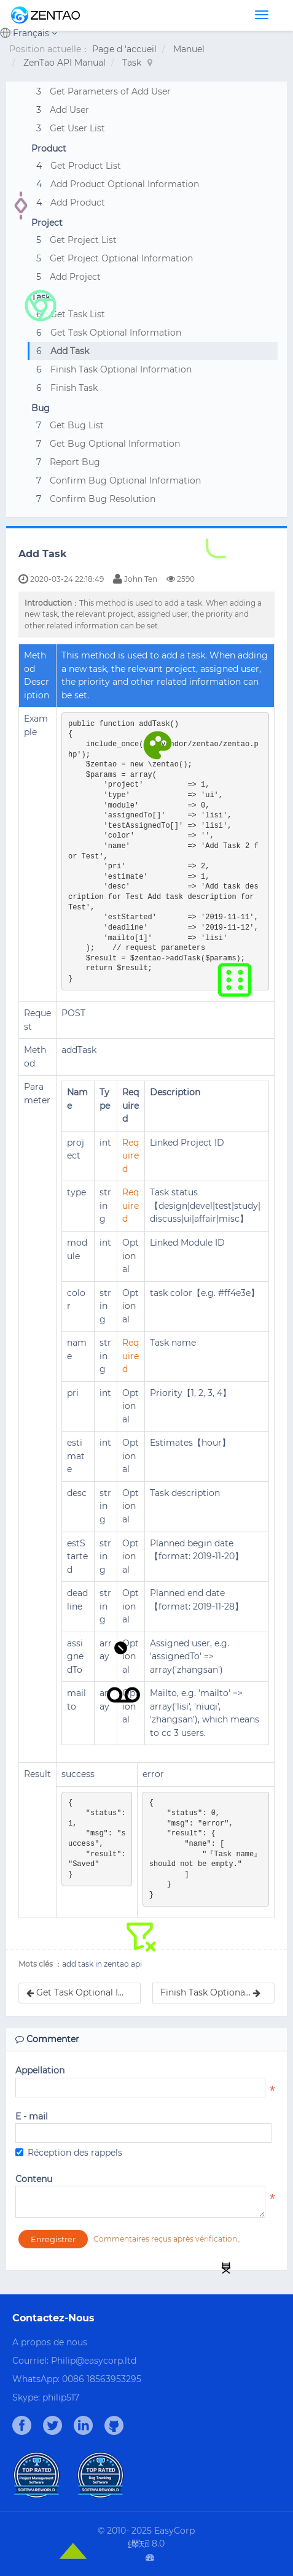 Image resolution: width=293 pixels, height=2576 pixels. I want to click on access director or filmmaker tools, so click(226, 2268).